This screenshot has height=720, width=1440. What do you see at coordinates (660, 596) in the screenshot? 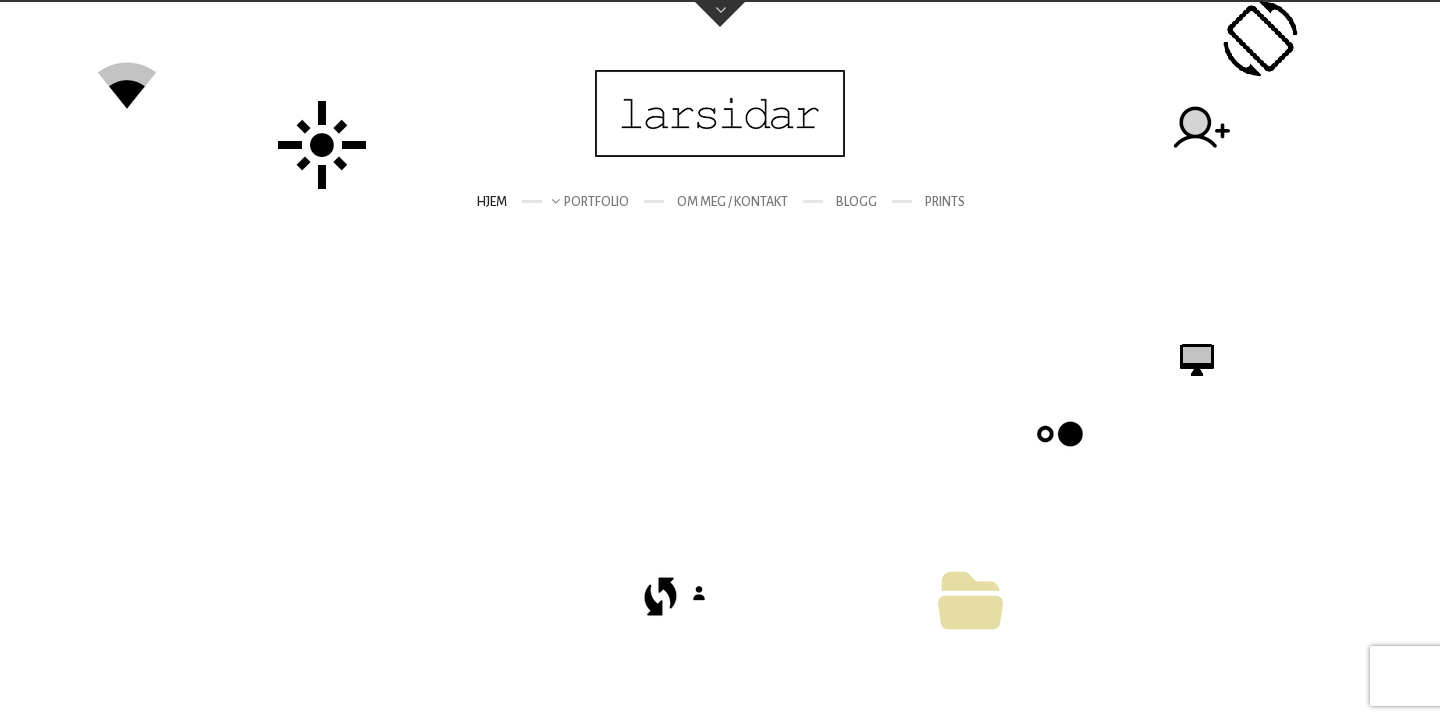
I see `initiate wifi protected setup (WPS) connection` at bounding box center [660, 596].